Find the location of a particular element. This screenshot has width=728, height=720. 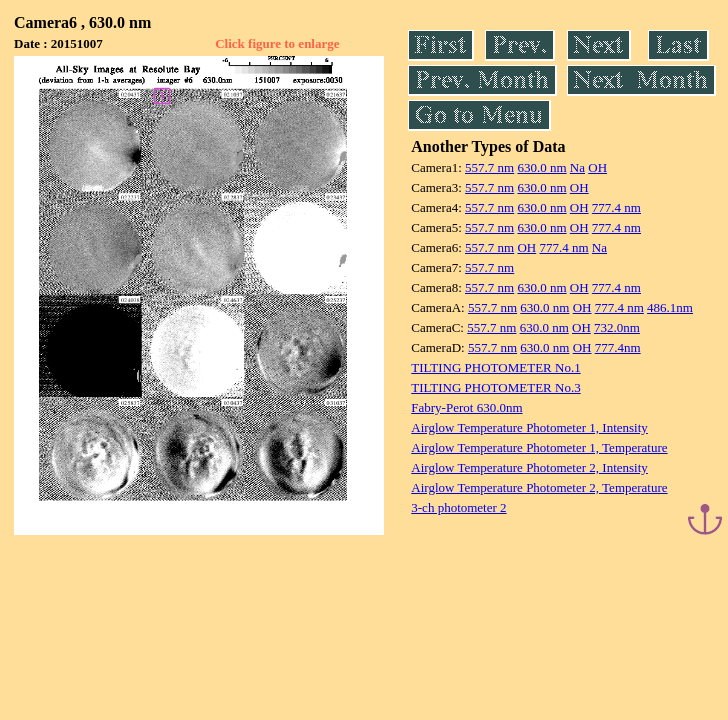

anchor link or reference point in a document is located at coordinates (705, 519).